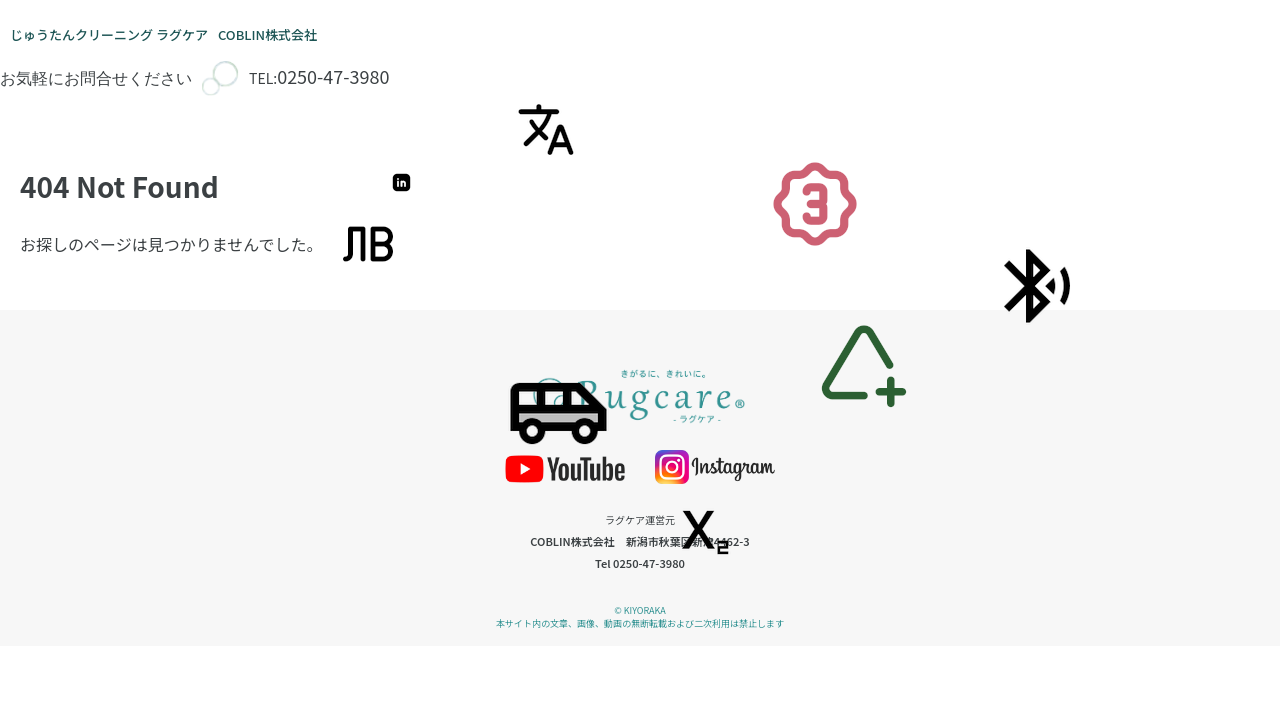  I want to click on searching for nearby bluetooth devices, so click(1037, 286).